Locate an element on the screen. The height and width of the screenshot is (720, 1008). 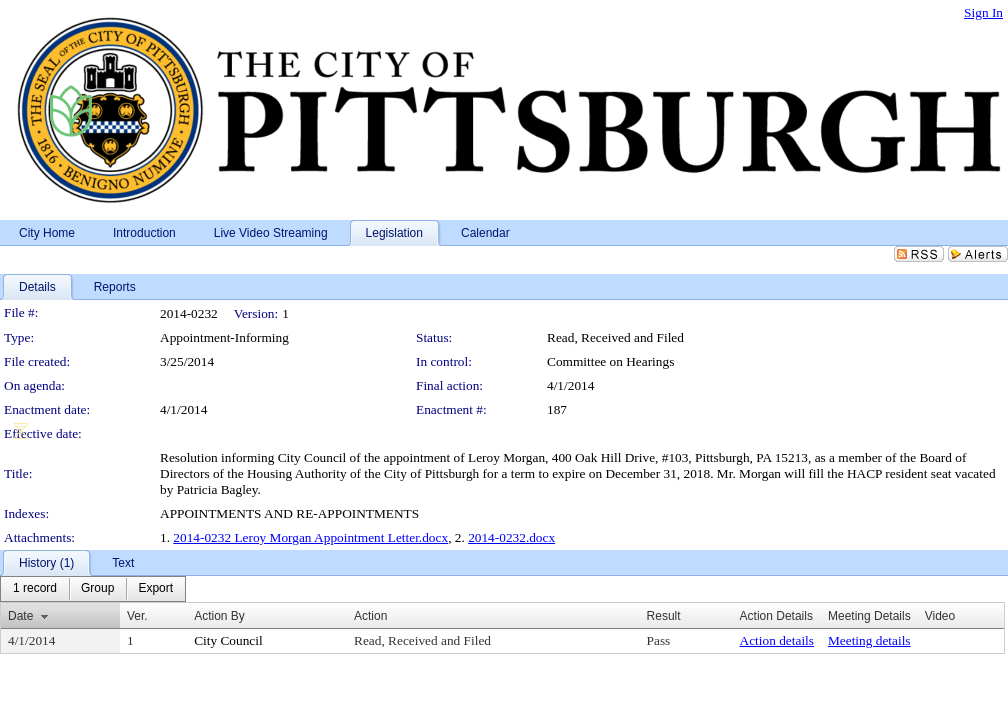
filter by grain or wheat products is located at coordinates (71, 112).